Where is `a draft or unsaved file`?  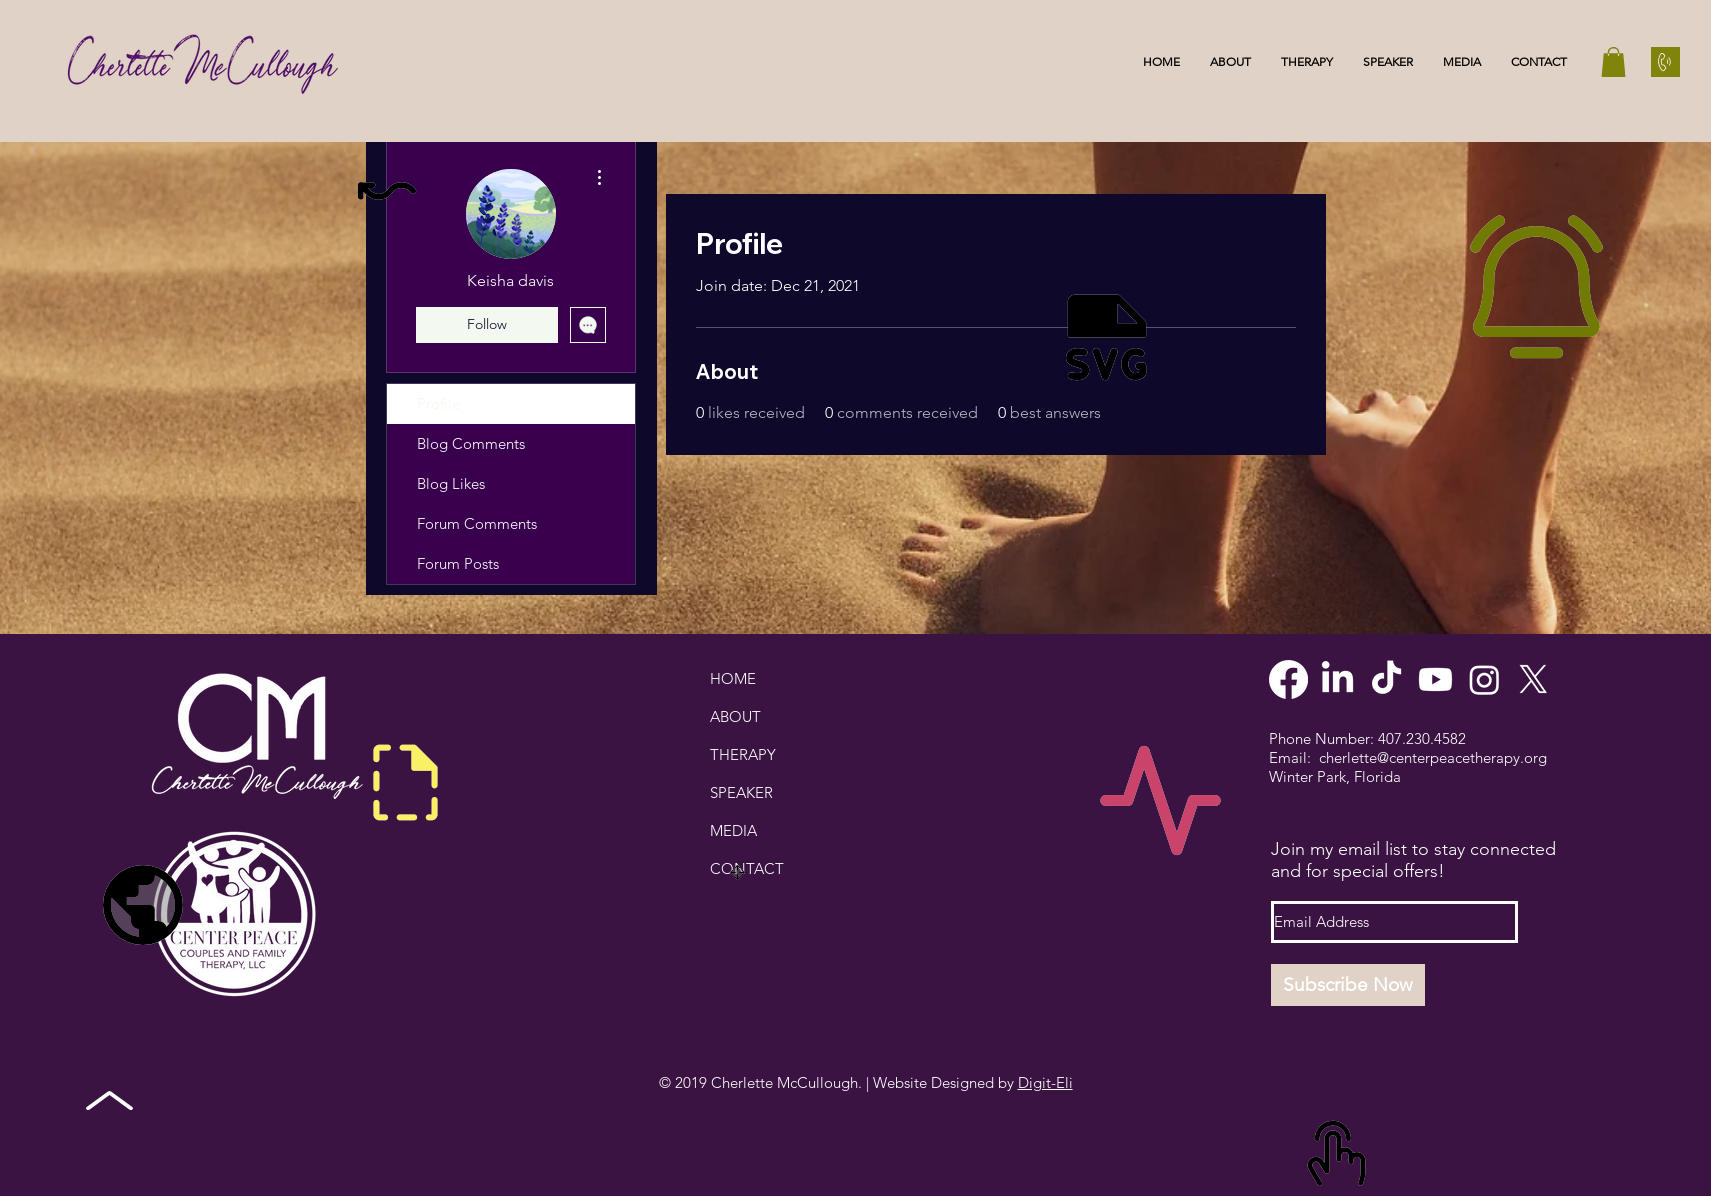 a draft or unsaved file is located at coordinates (405, 782).